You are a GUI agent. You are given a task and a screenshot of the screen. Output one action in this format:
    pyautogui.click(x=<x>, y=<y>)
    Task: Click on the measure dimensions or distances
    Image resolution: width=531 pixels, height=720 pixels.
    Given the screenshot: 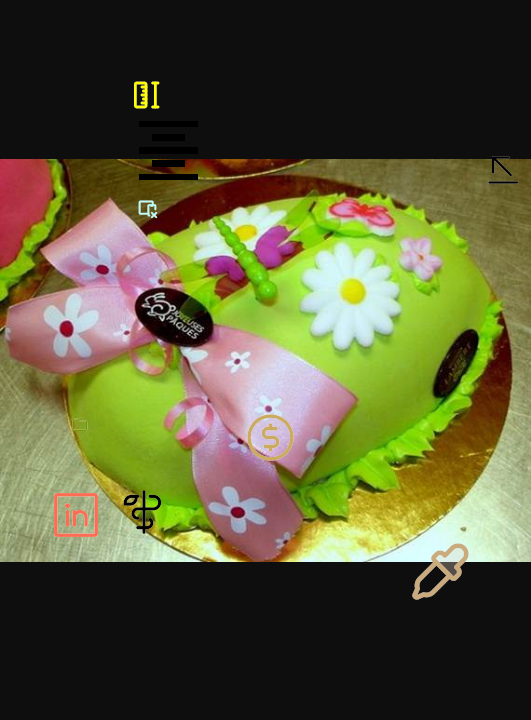 What is the action you would take?
    pyautogui.click(x=146, y=95)
    